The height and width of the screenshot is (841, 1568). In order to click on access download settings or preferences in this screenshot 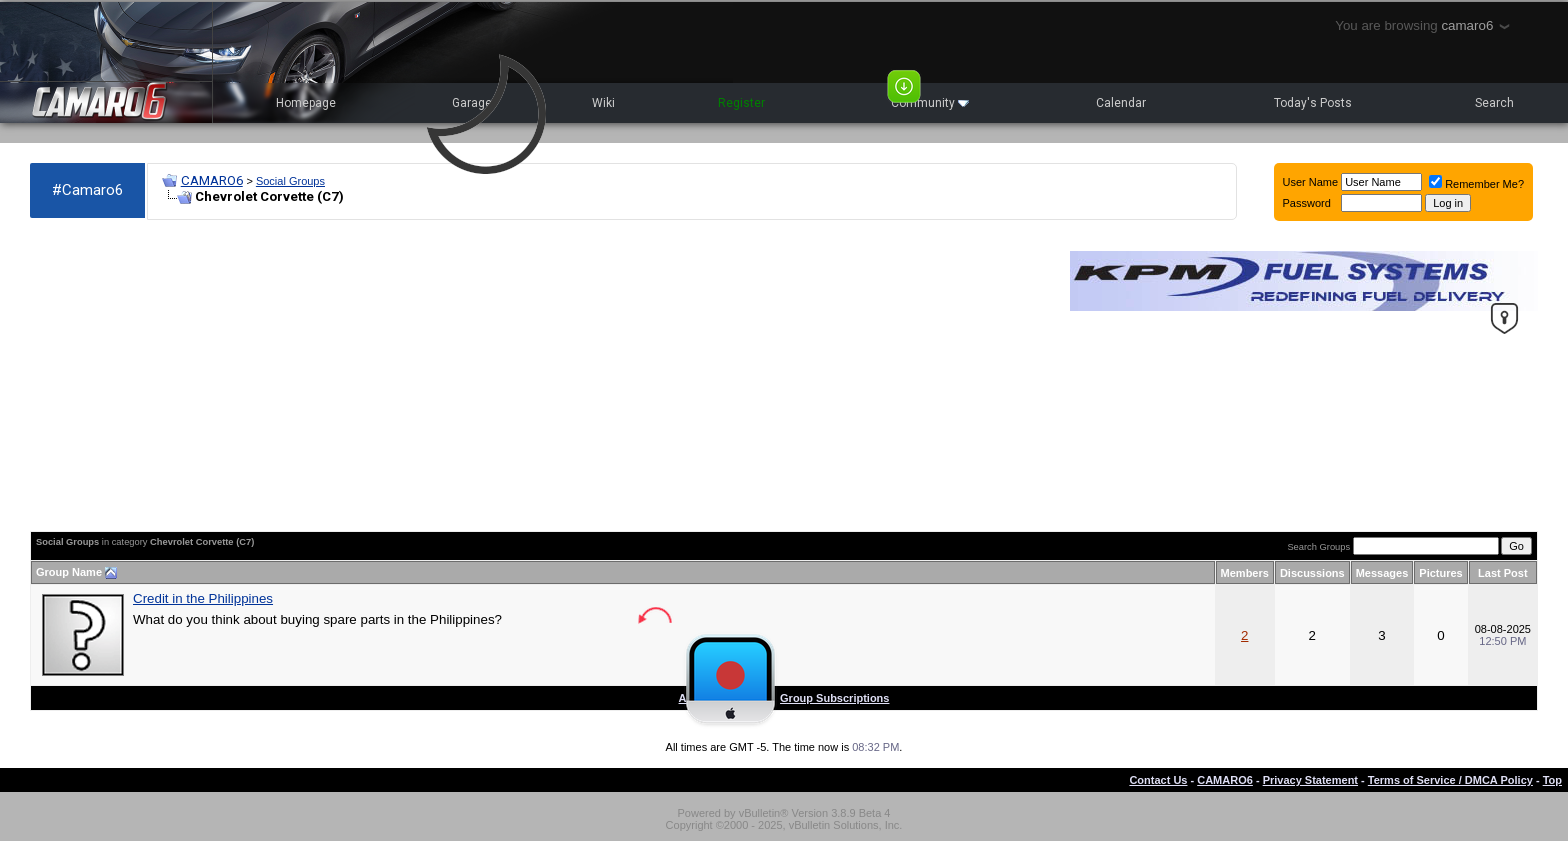, I will do `click(904, 87)`.